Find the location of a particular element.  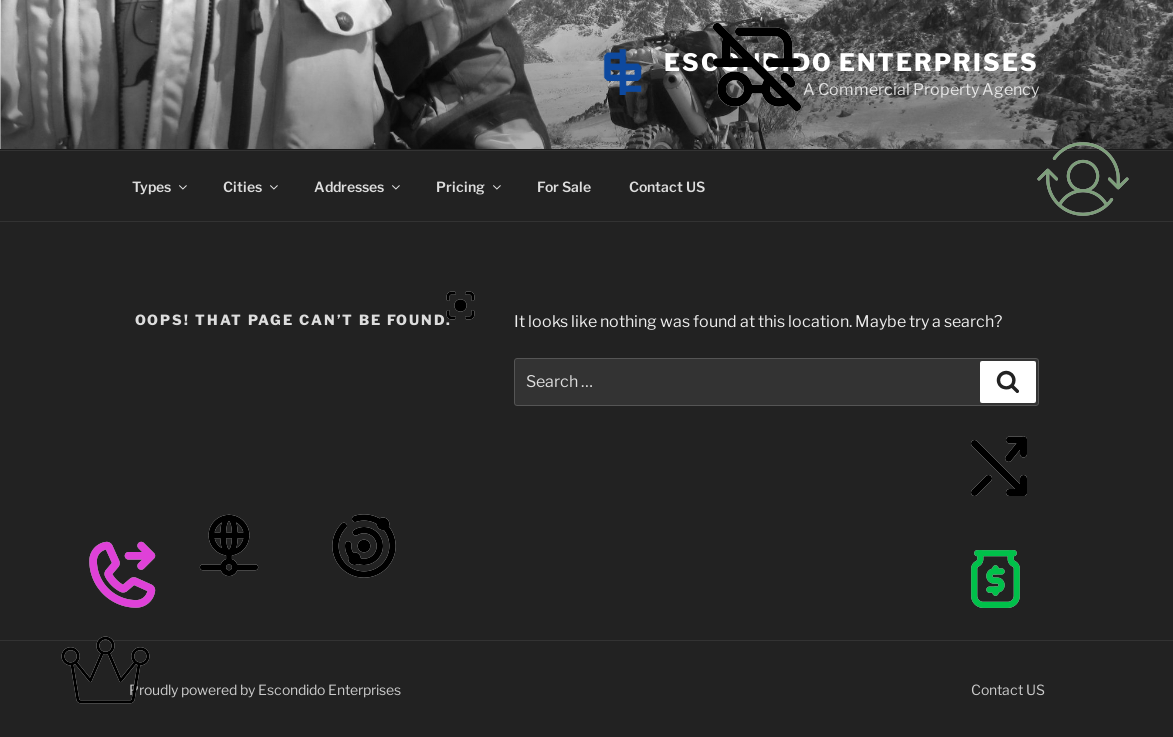

capture a photo or screenshot is located at coordinates (460, 305).